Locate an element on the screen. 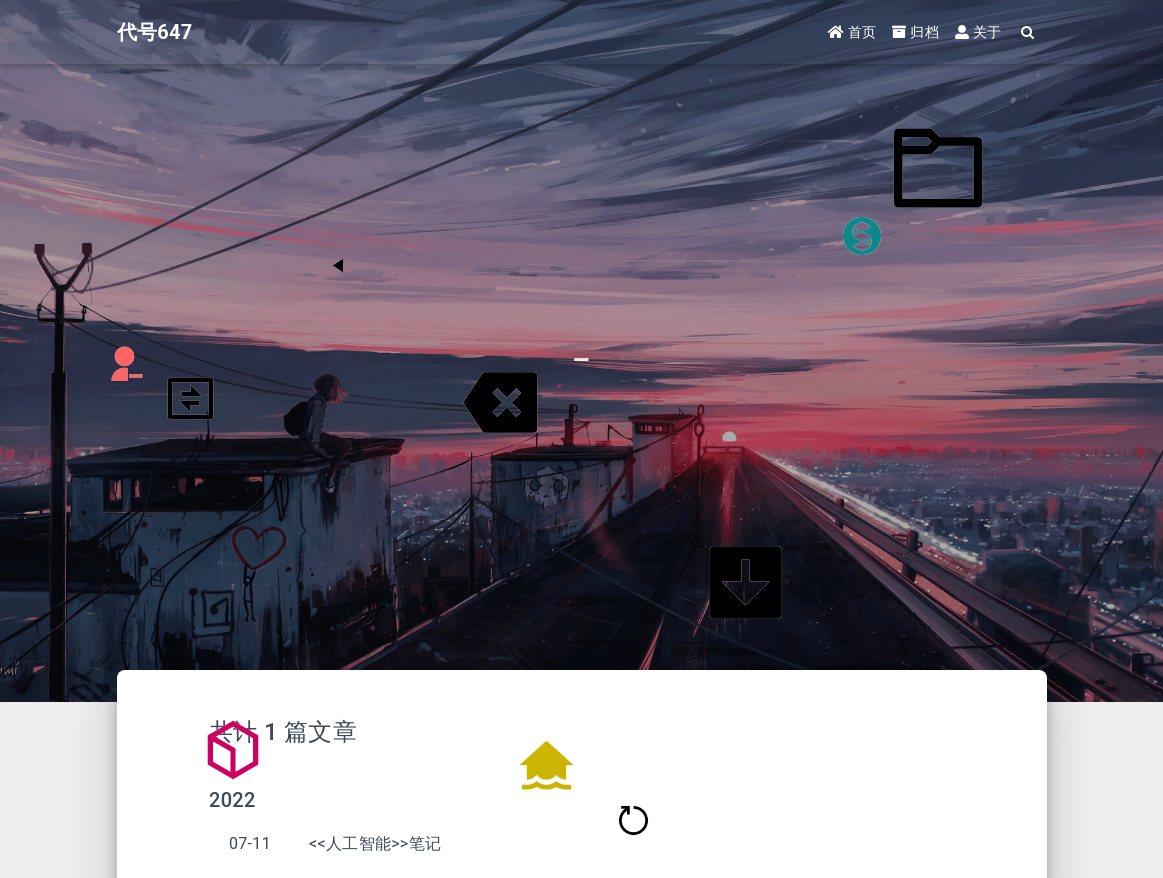 This screenshot has height=878, width=1163. reset or restore to default settings is located at coordinates (633, 820).